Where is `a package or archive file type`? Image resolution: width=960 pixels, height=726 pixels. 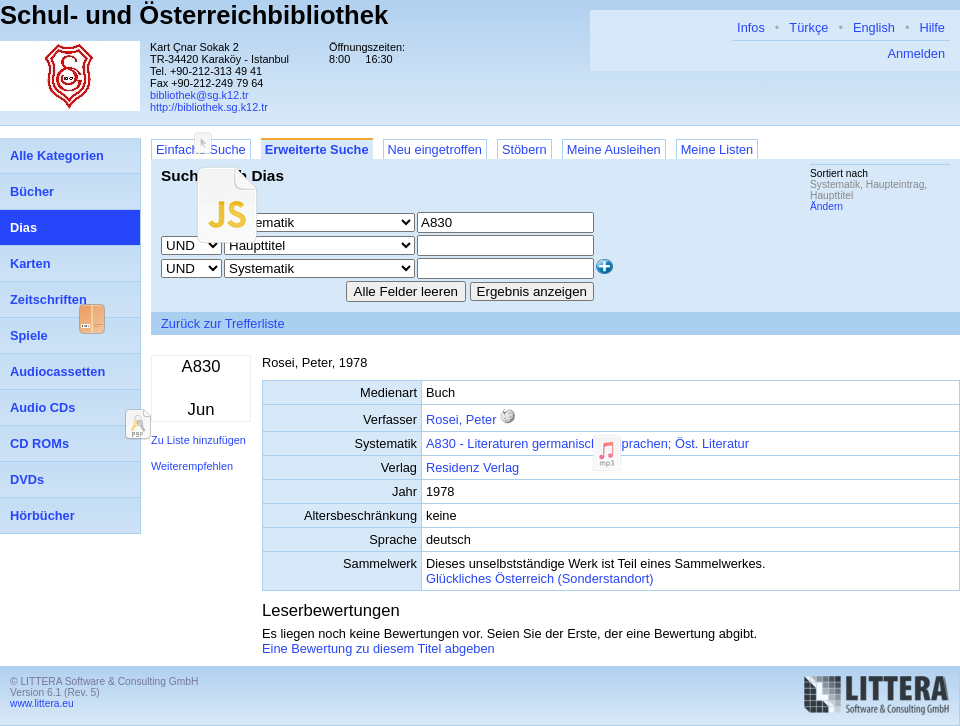
a package or archive file type is located at coordinates (92, 319).